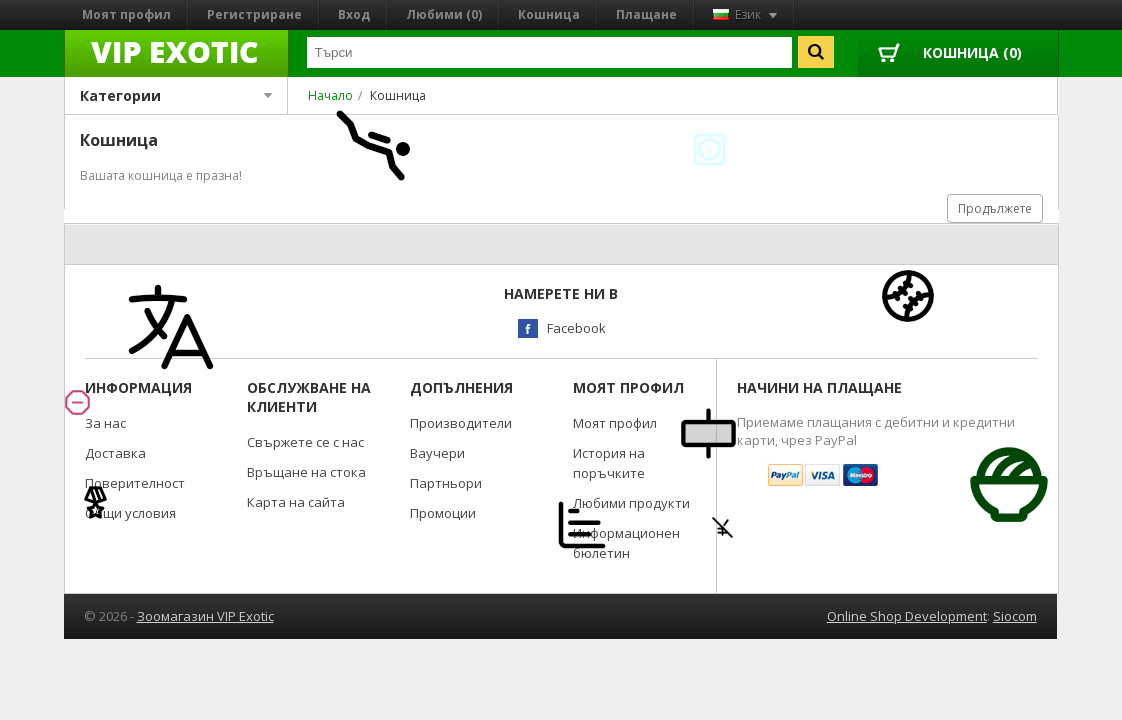  I want to click on view achievements or awards, so click(95, 502).